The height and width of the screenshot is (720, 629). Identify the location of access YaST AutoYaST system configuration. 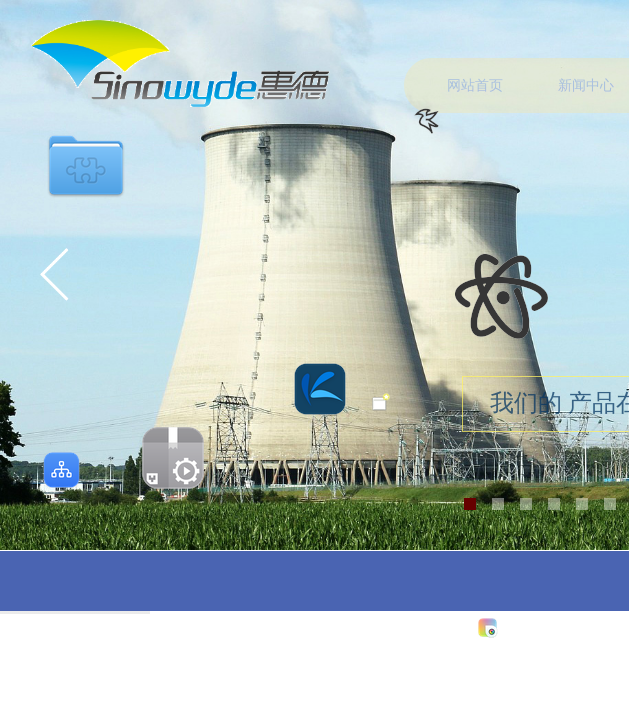
(173, 459).